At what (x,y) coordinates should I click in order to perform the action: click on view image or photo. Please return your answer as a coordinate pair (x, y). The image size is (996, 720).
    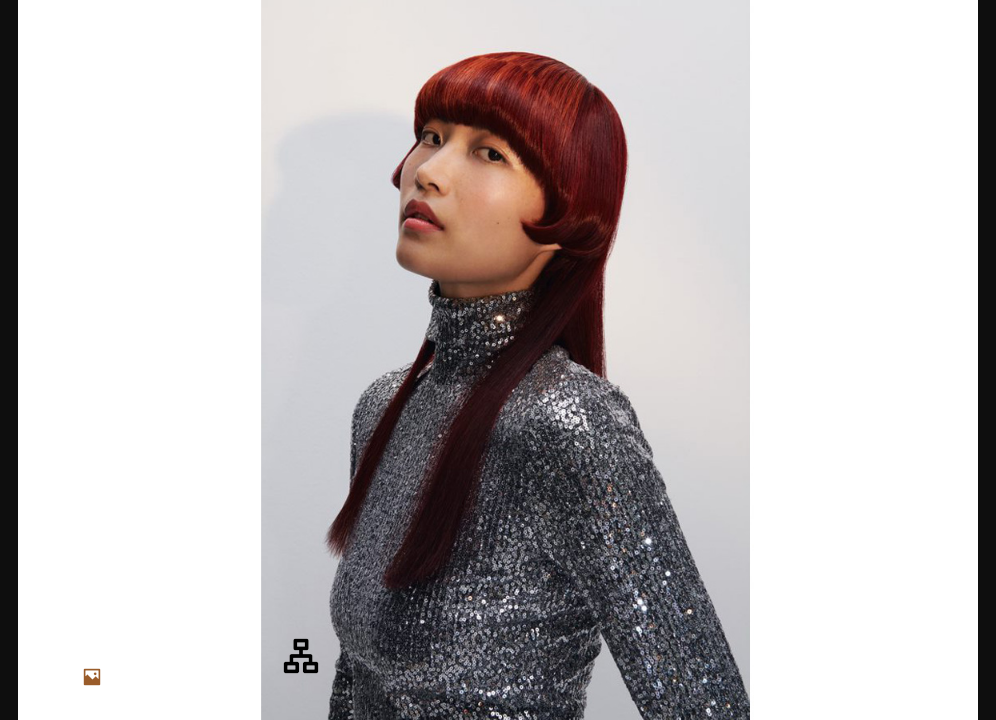
    Looking at the image, I should click on (92, 677).